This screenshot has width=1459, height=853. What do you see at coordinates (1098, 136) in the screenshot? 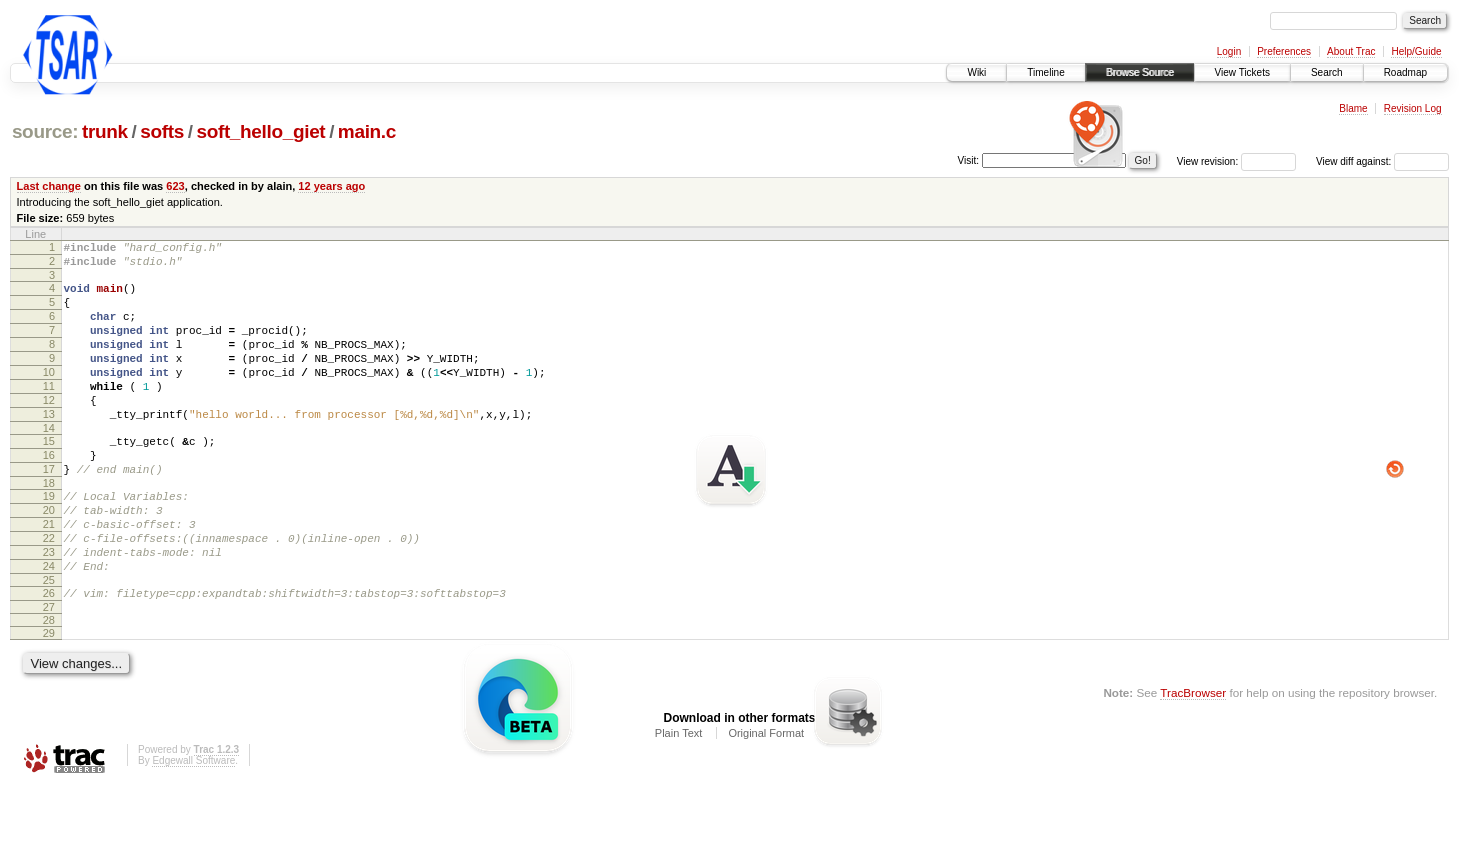
I see `launch the ubiquity installer for ubuntu` at bounding box center [1098, 136].